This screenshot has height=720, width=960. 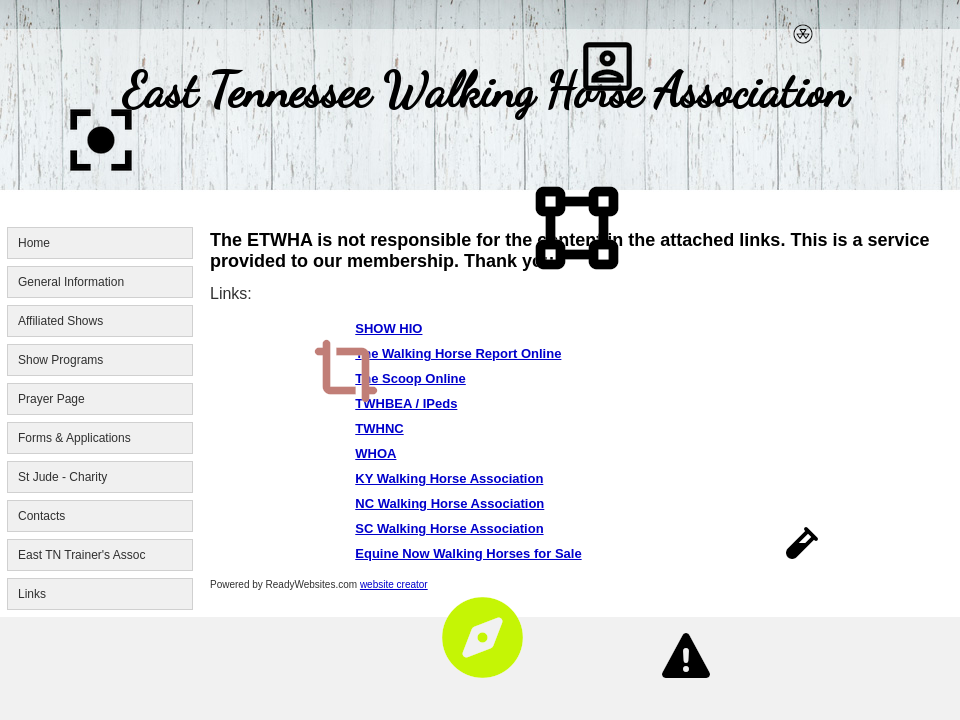 I want to click on access navigation or direction features, so click(x=482, y=637).